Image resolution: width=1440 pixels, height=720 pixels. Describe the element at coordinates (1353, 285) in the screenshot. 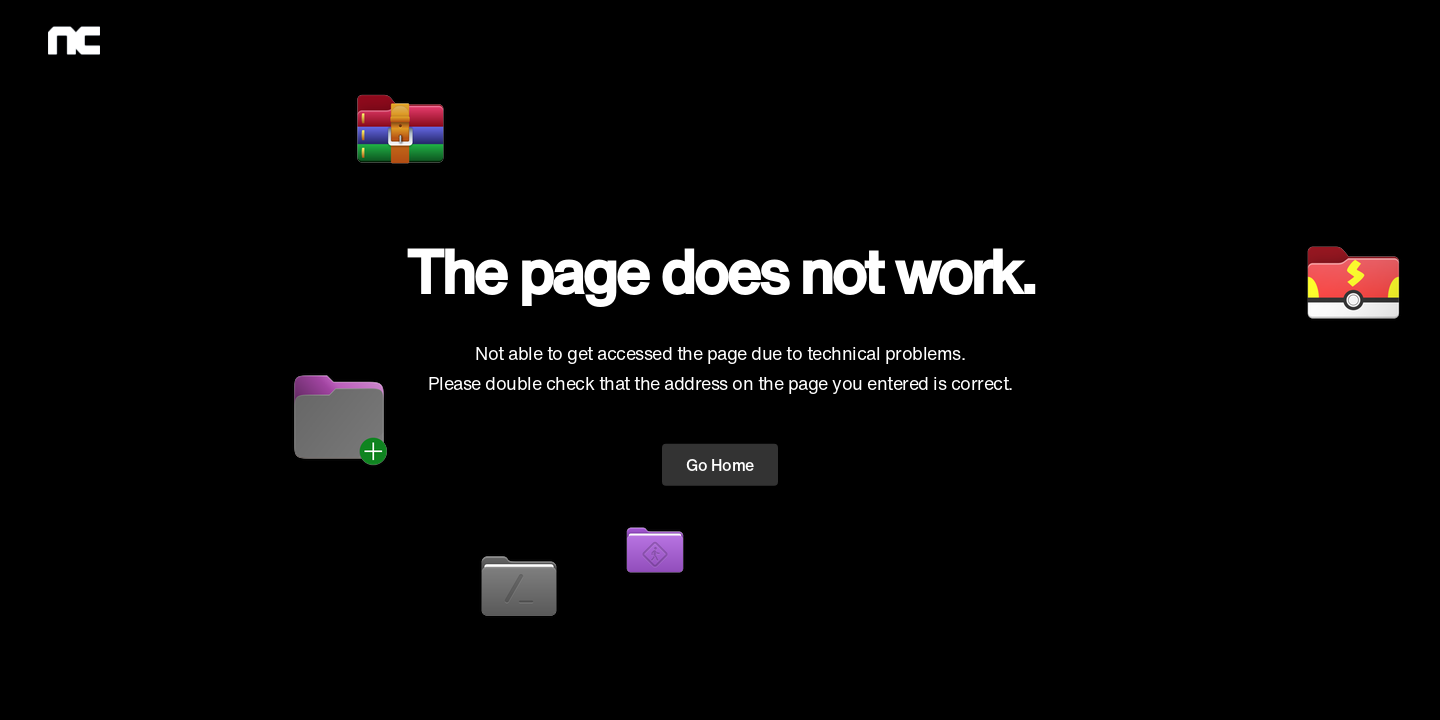

I see `folder for pokémon-related files or game assets` at that location.